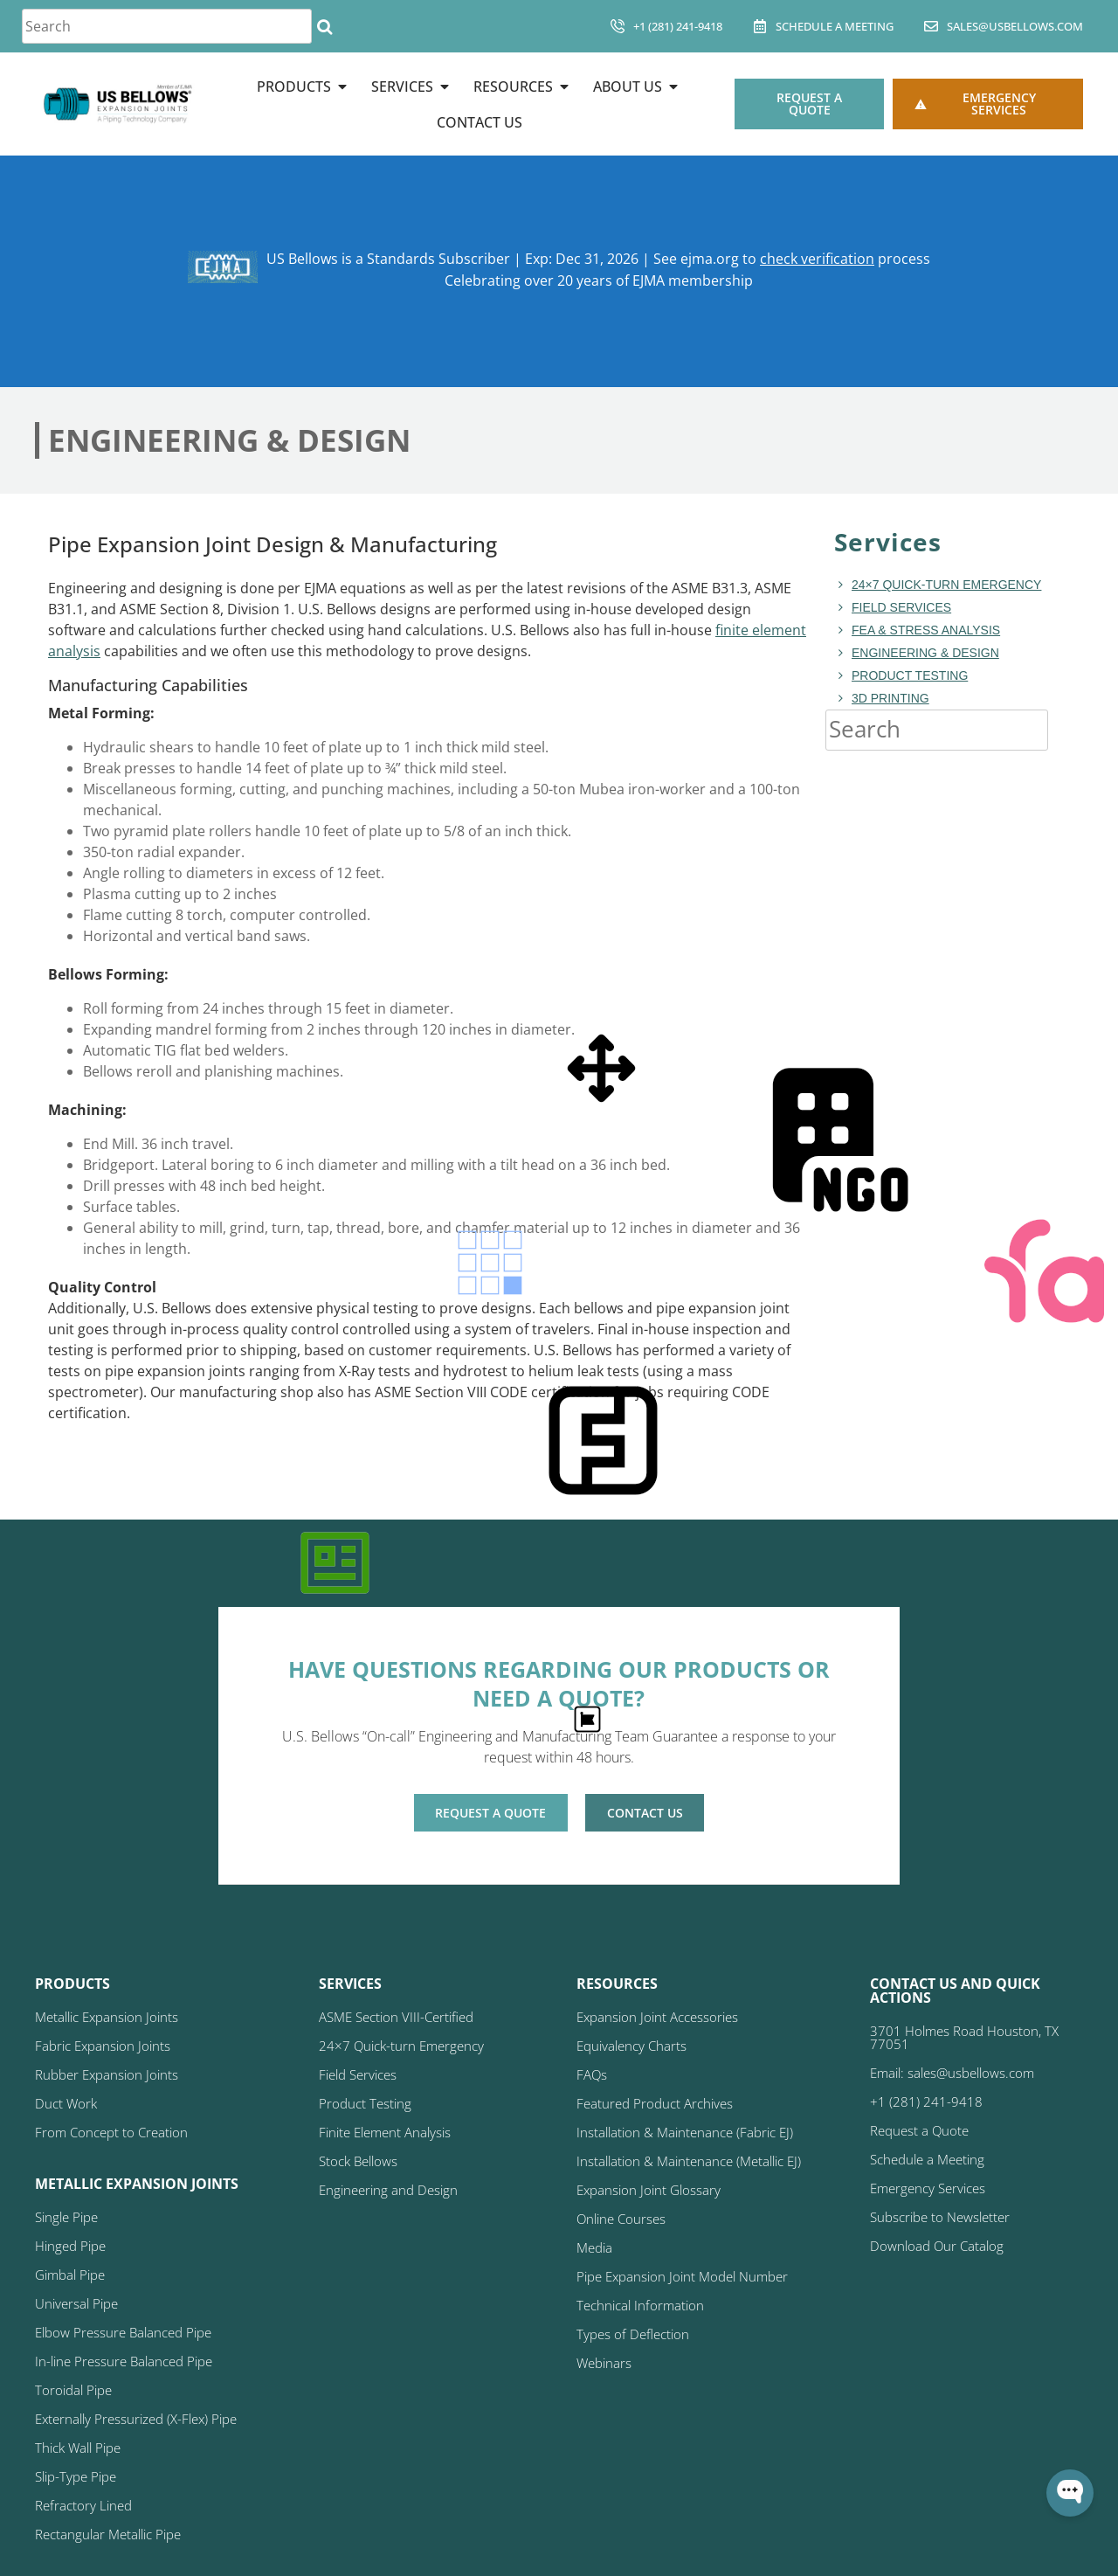  I want to click on move or reposition an element, so click(601, 1068).